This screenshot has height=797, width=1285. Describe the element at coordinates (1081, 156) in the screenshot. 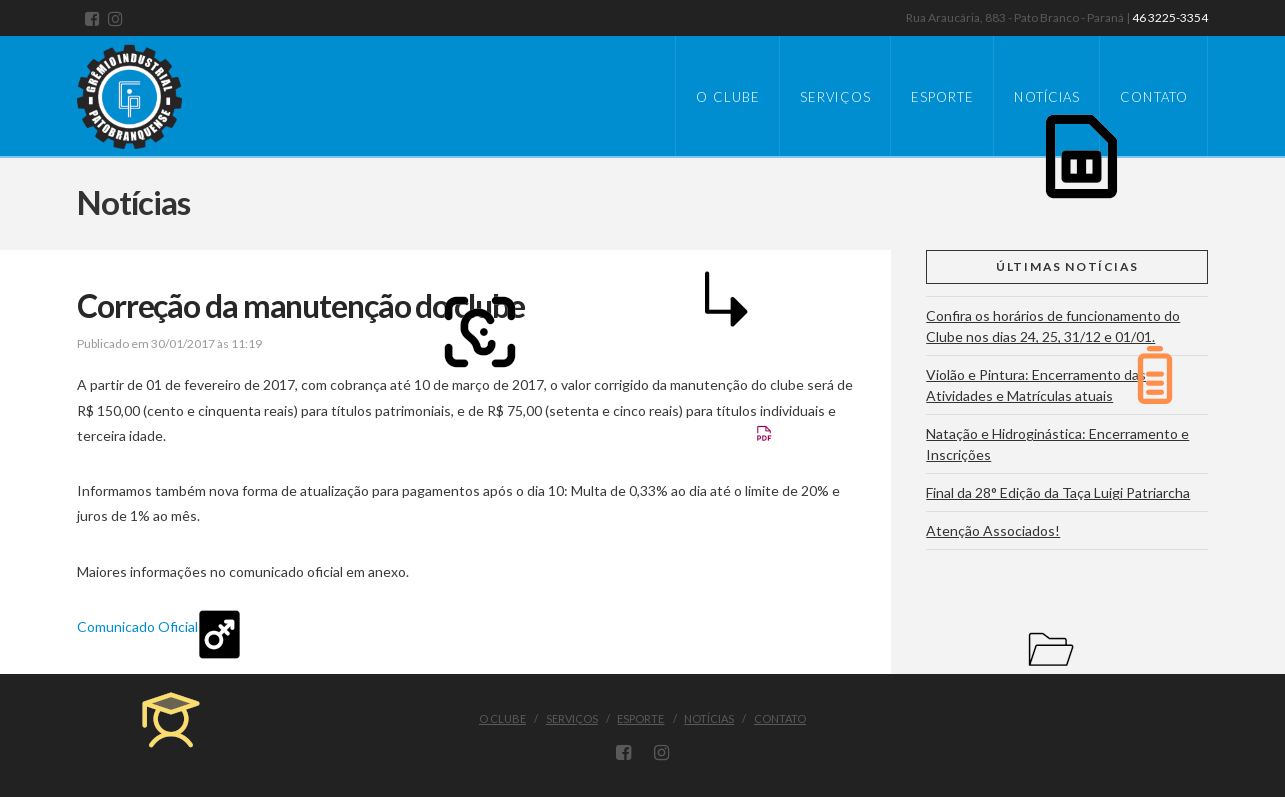

I see `manage sim card settings` at that location.